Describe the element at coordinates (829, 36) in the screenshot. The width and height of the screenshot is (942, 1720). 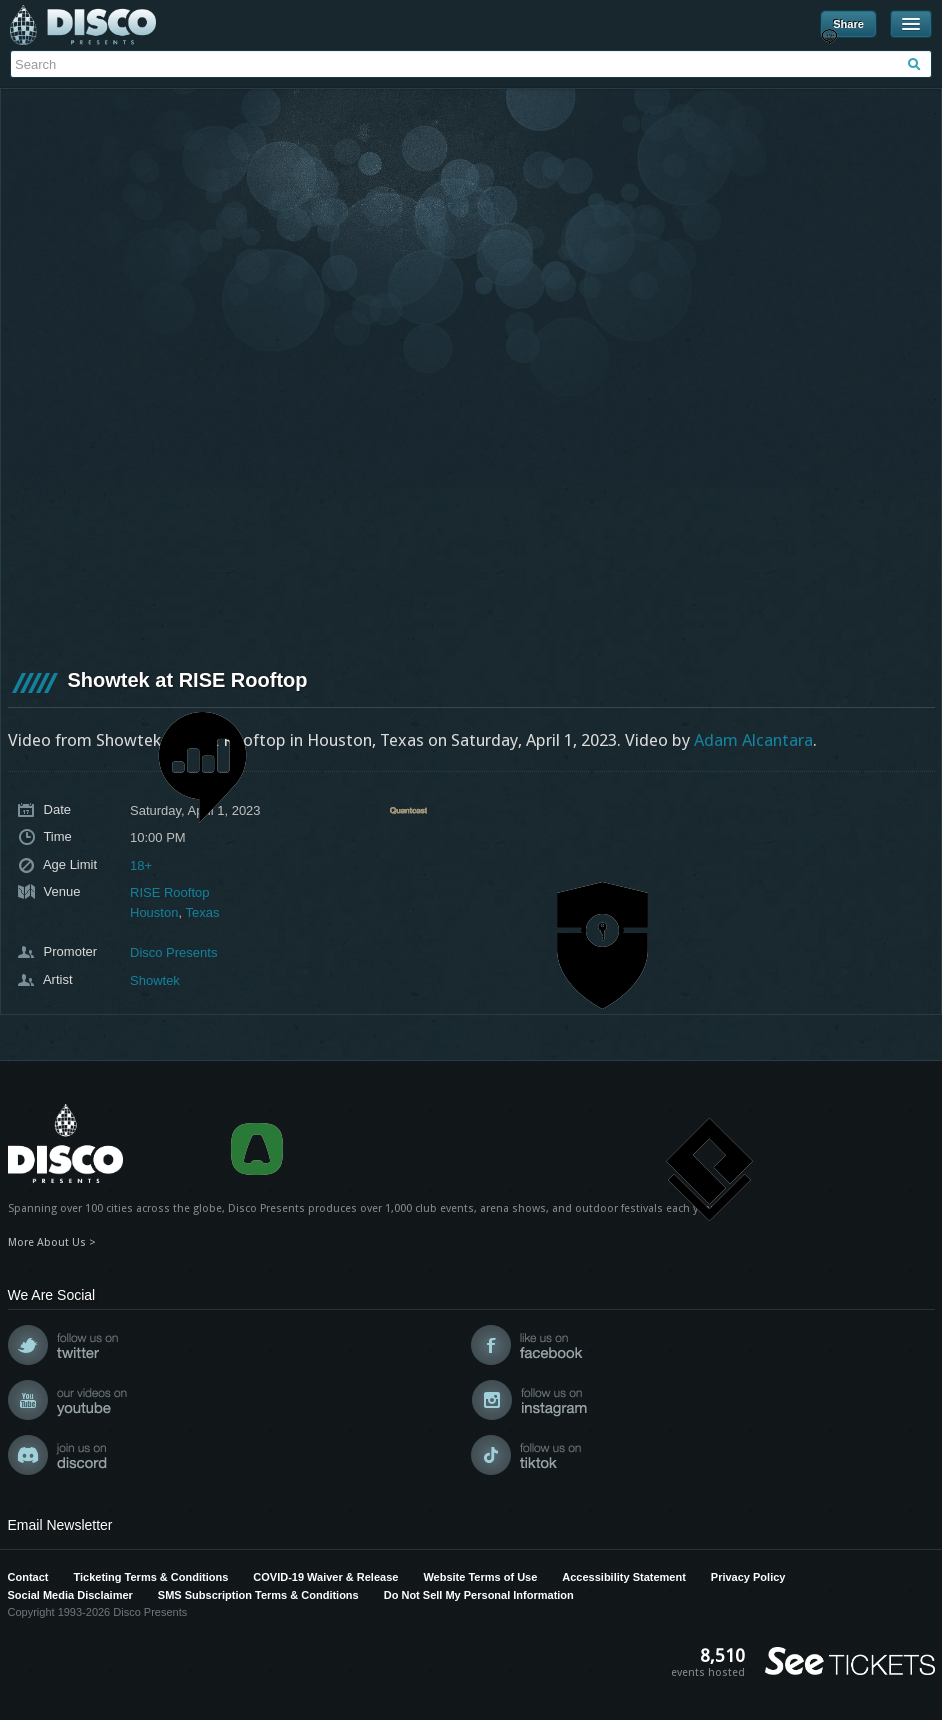
I see `open the LINE messaging app` at that location.